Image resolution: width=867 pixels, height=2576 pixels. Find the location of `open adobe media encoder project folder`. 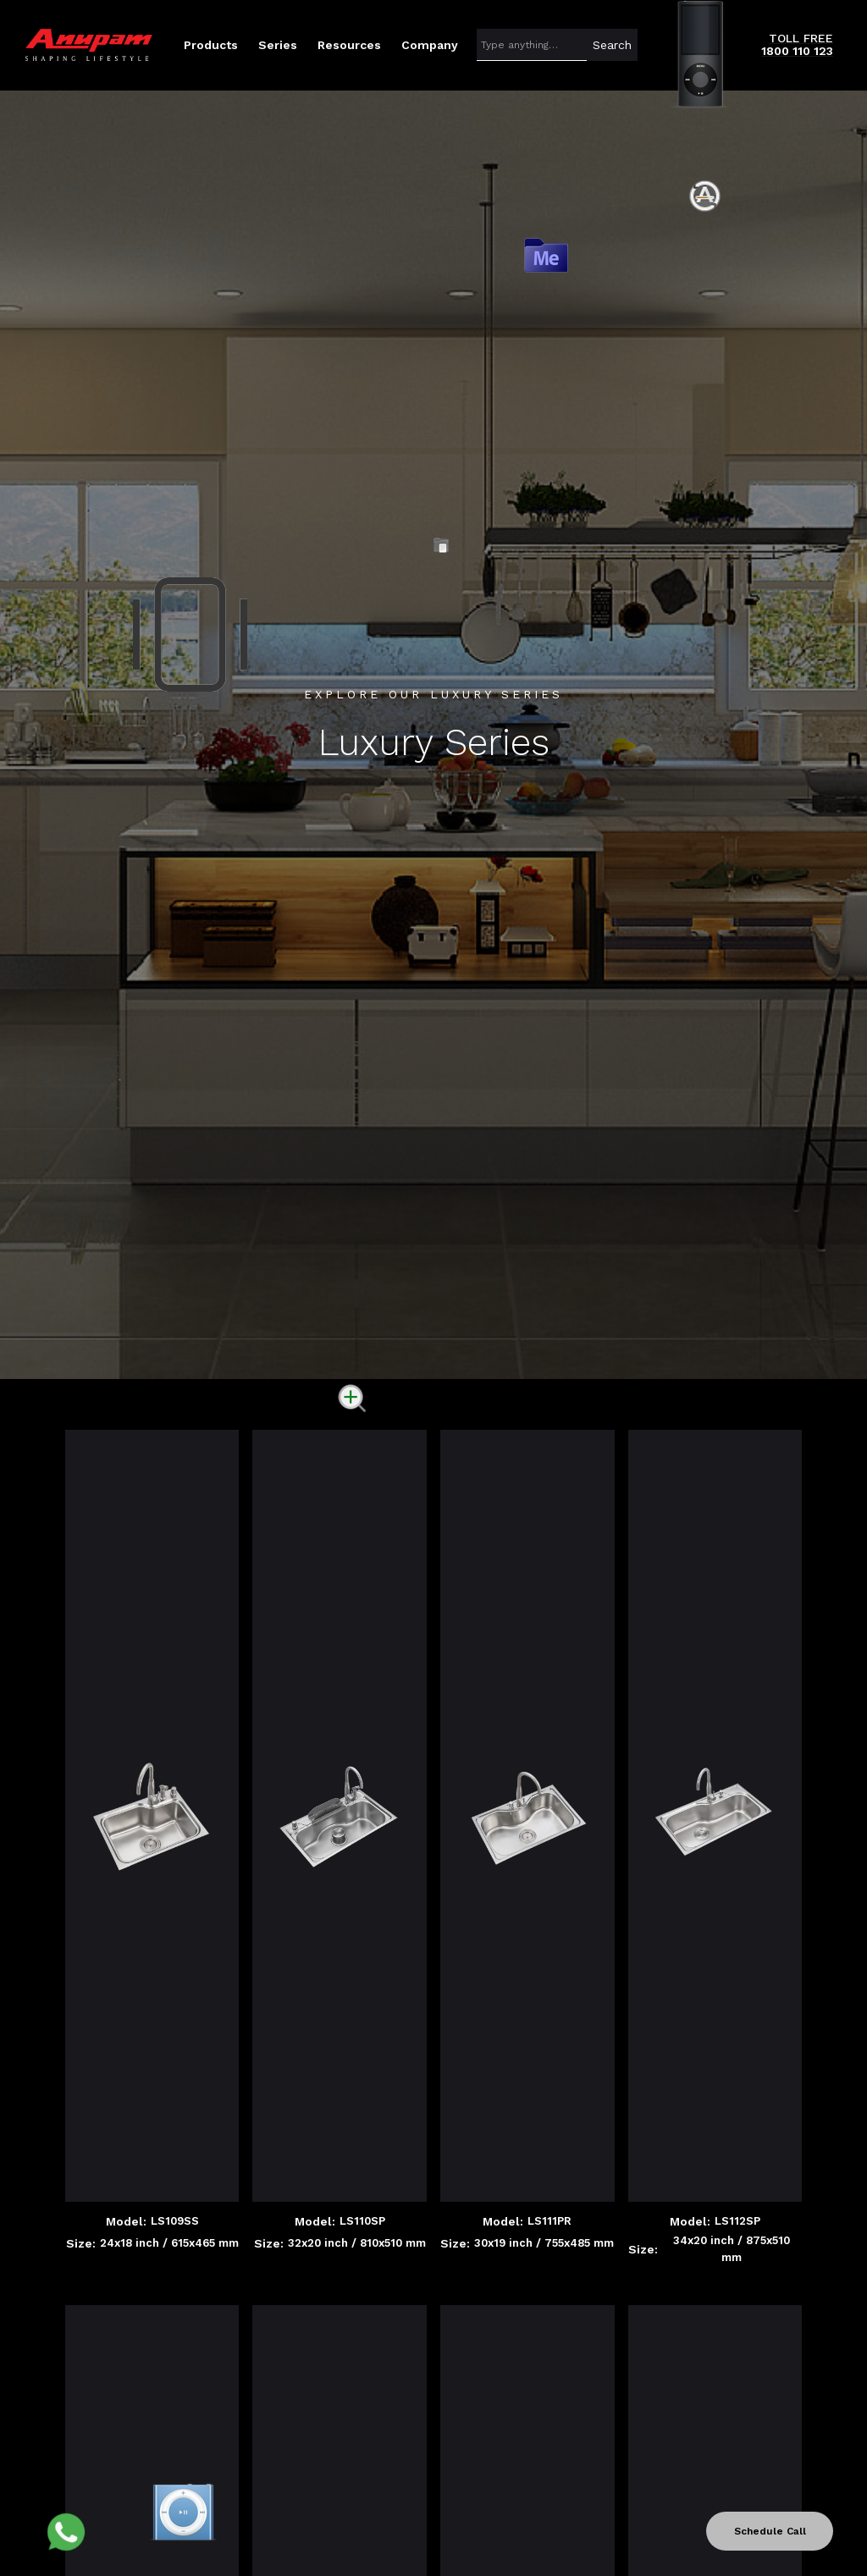

open adobe media encoder project folder is located at coordinates (546, 256).